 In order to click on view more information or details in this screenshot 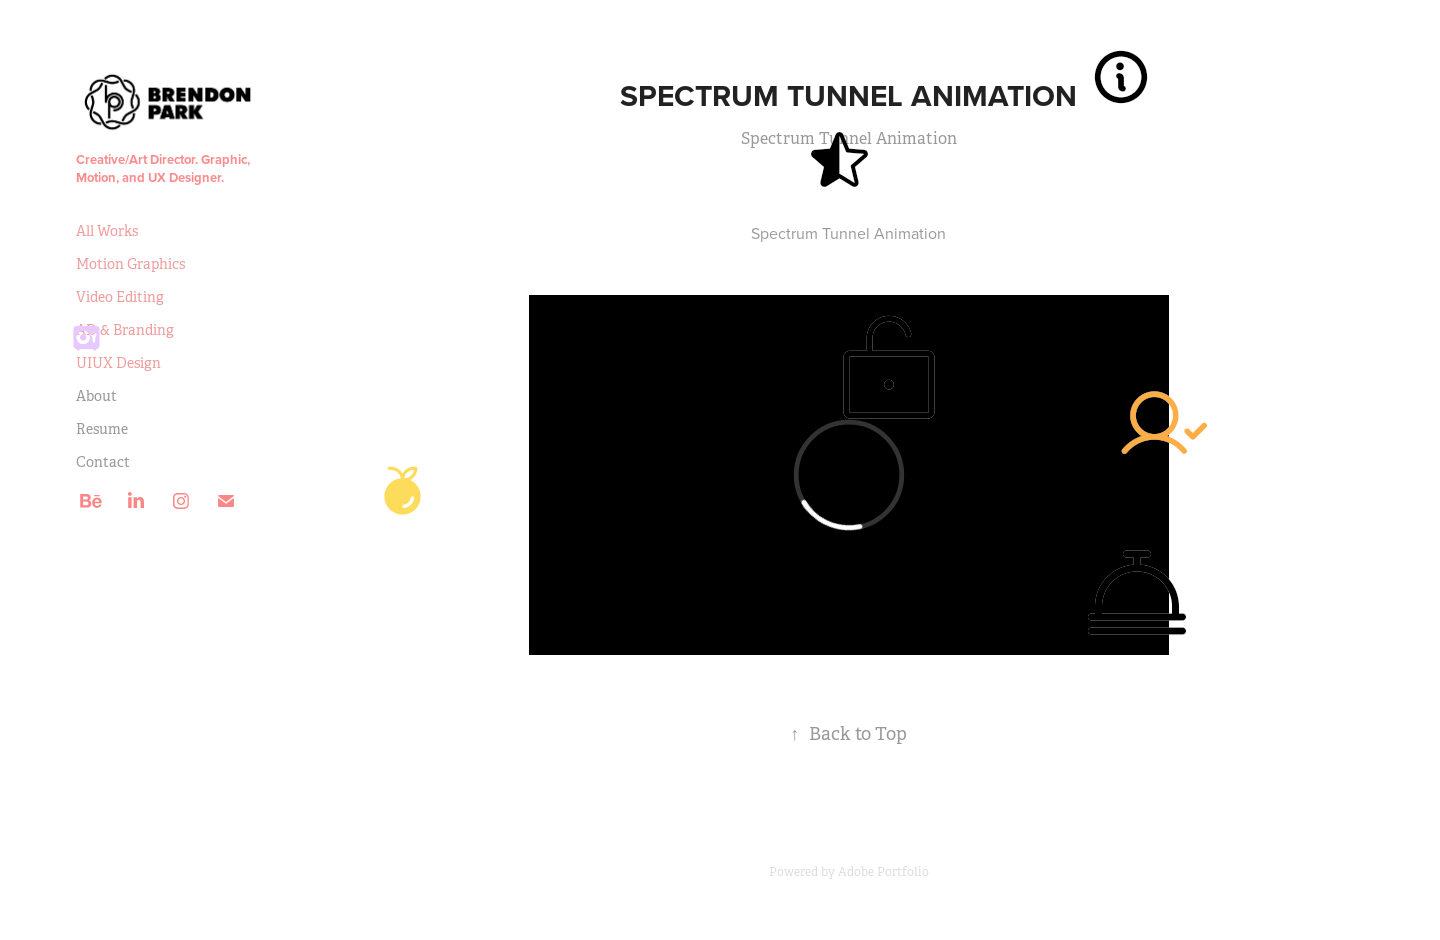, I will do `click(1121, 77)`.